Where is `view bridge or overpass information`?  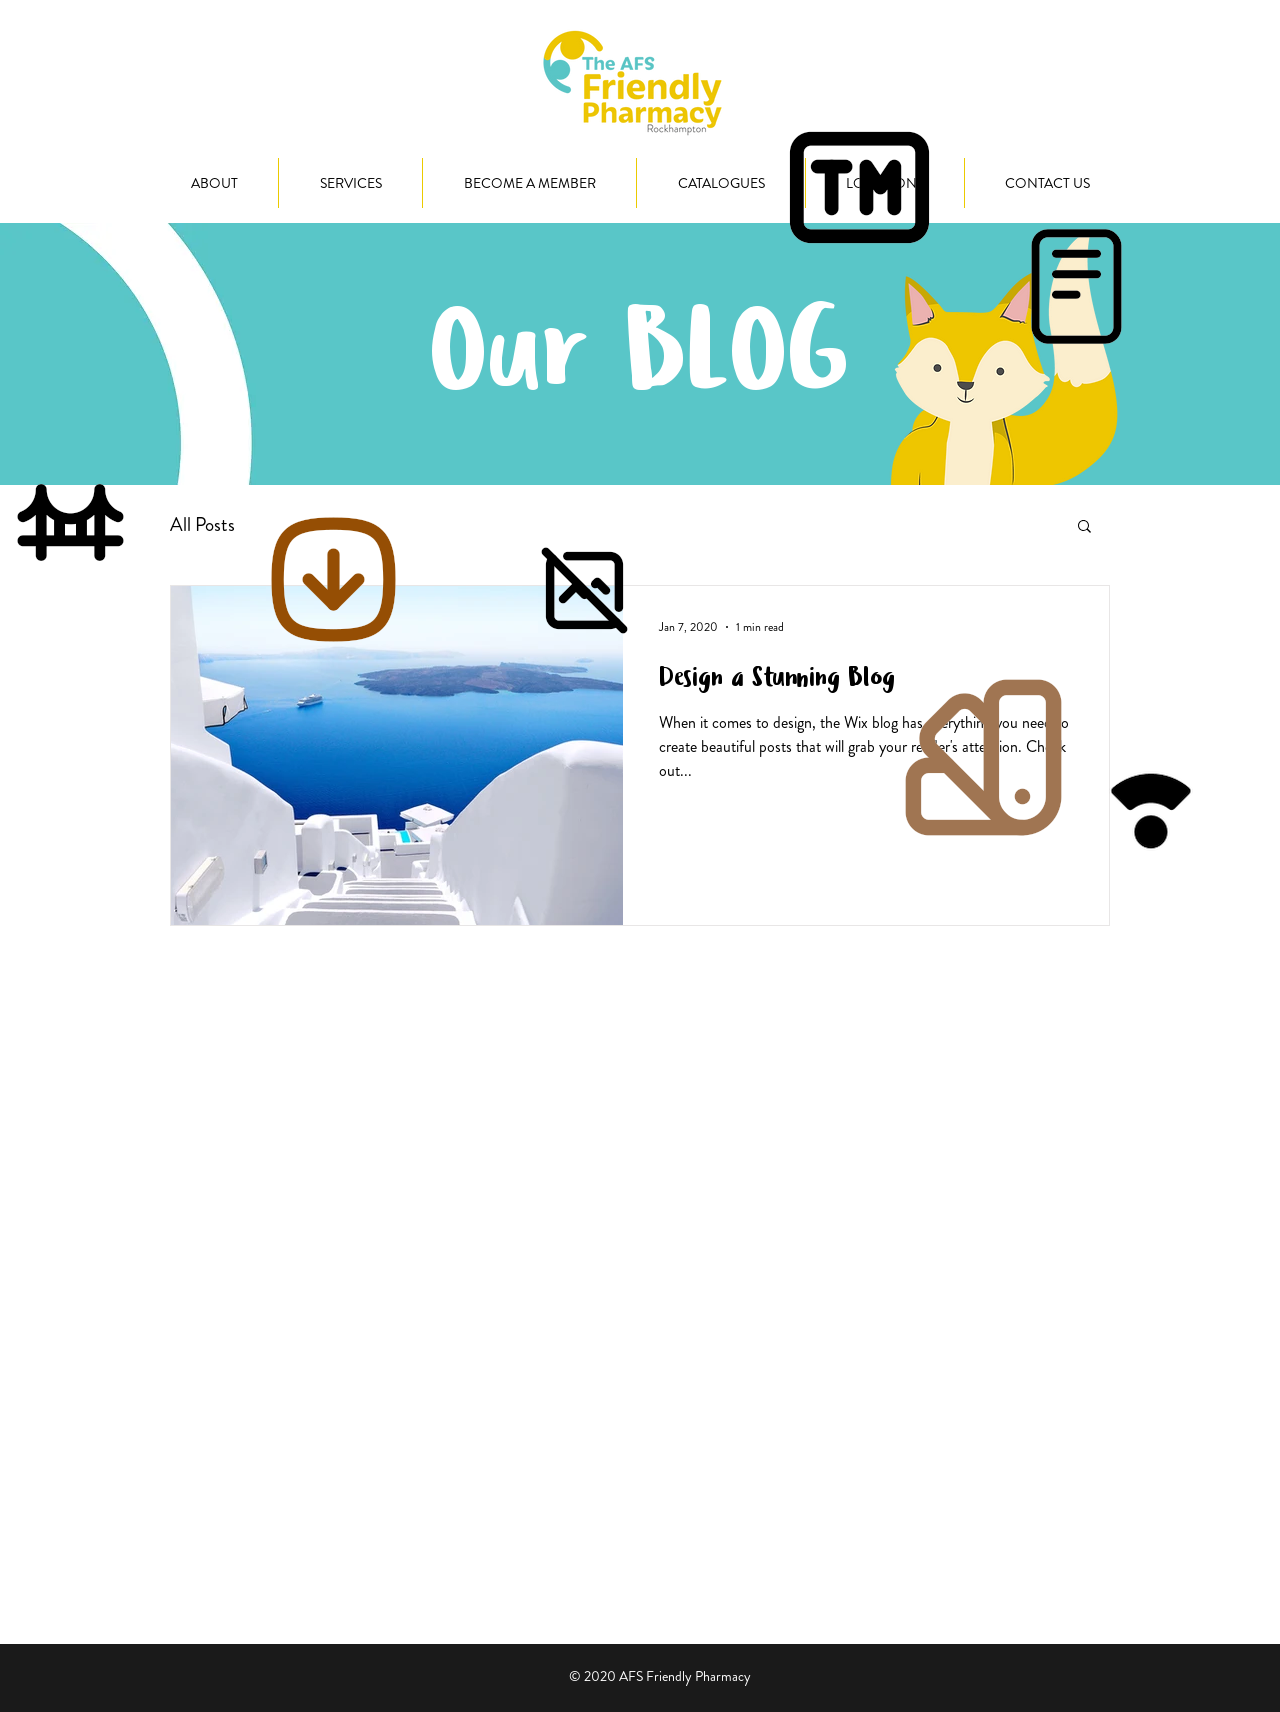 view bridge or overpass information is located at coordinates (70, 522).